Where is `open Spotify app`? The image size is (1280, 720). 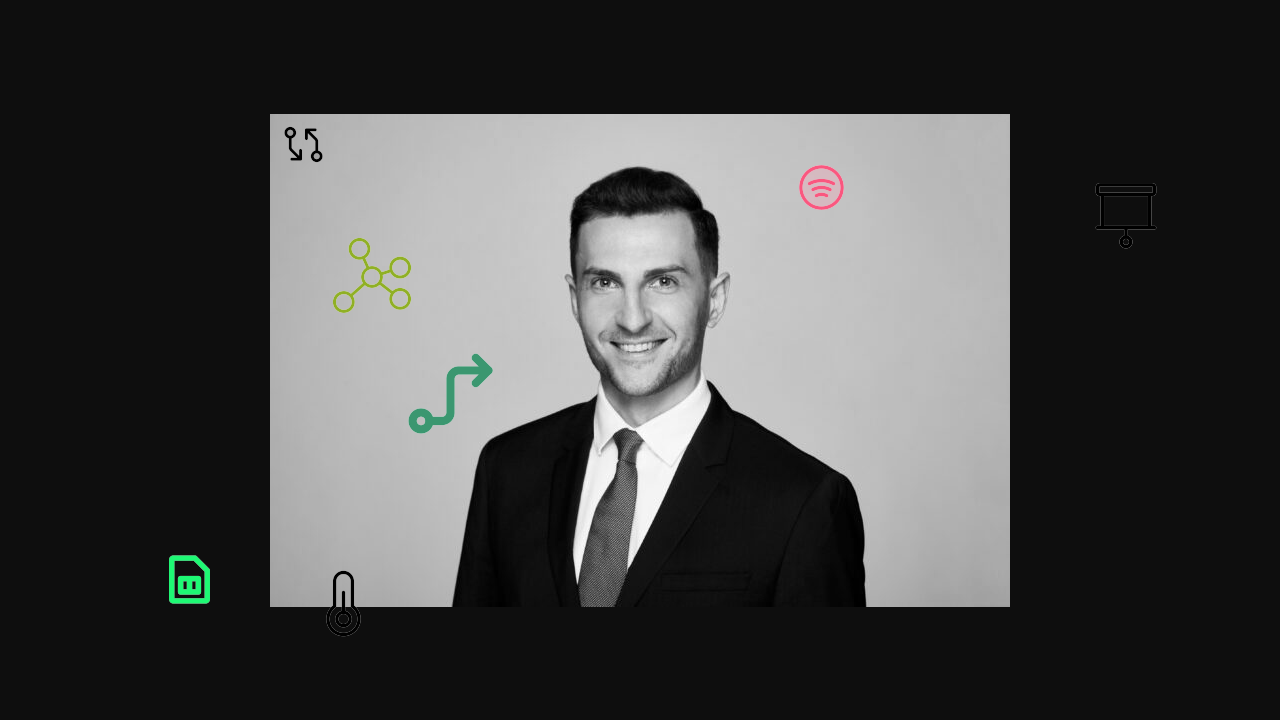
open Spotify app is located at coordinates (821, 187).